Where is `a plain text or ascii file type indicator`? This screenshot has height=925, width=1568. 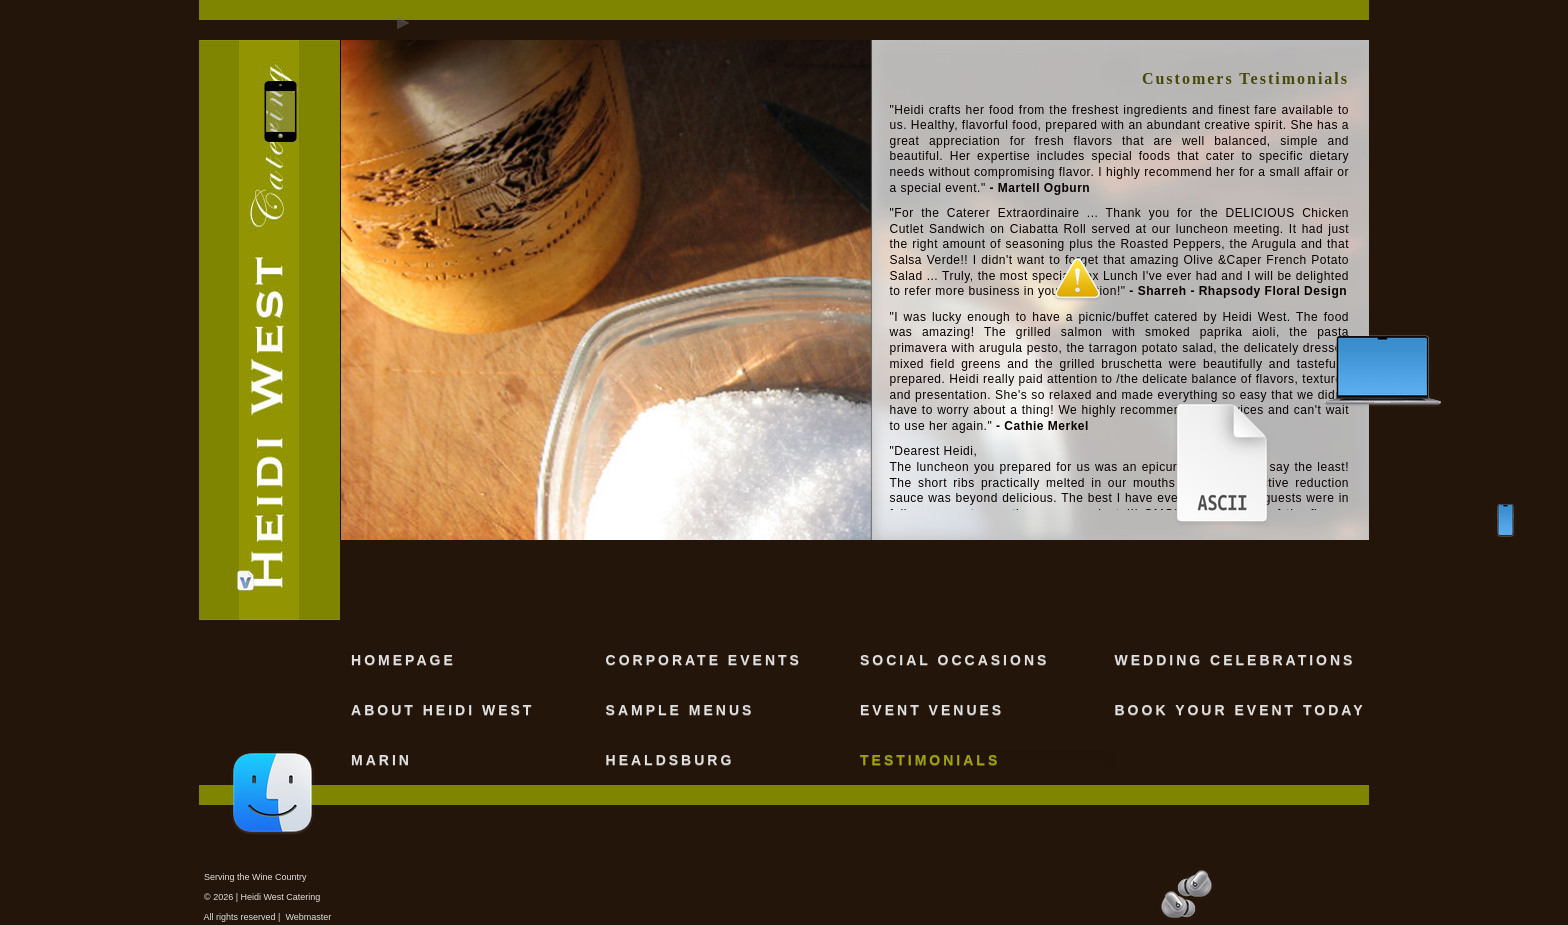
a plain text or ascii file type indicator is located at coordinates (1222, 465).